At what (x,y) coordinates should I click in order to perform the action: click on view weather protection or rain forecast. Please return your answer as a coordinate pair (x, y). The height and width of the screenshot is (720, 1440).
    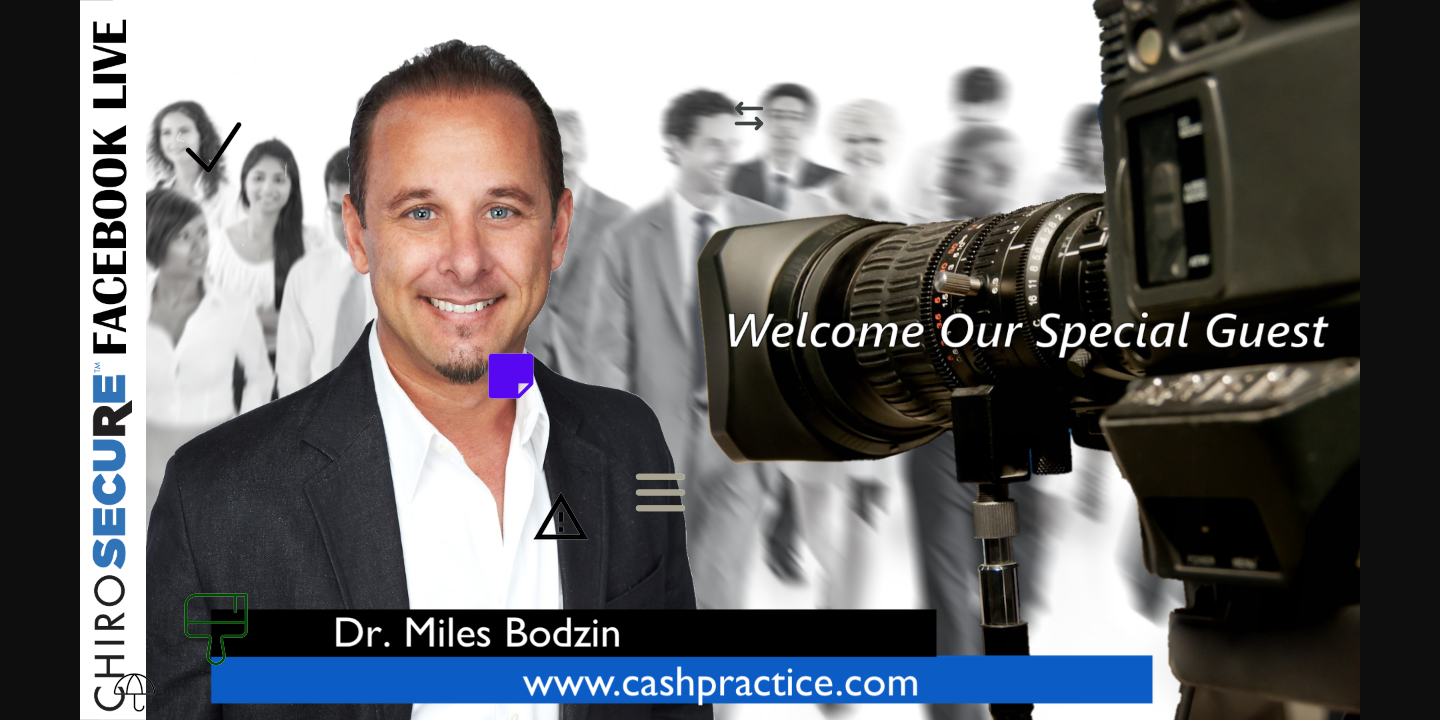
    Looking at the image, I should click on (134, 692).